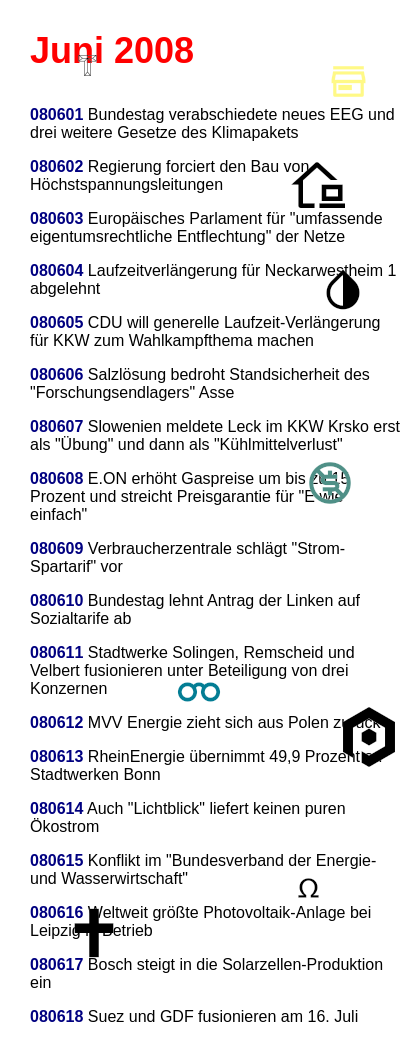  Describe the element at coordinates (199, 692) in the screenshot. I see `enable reading or accessibility mode` at that location.